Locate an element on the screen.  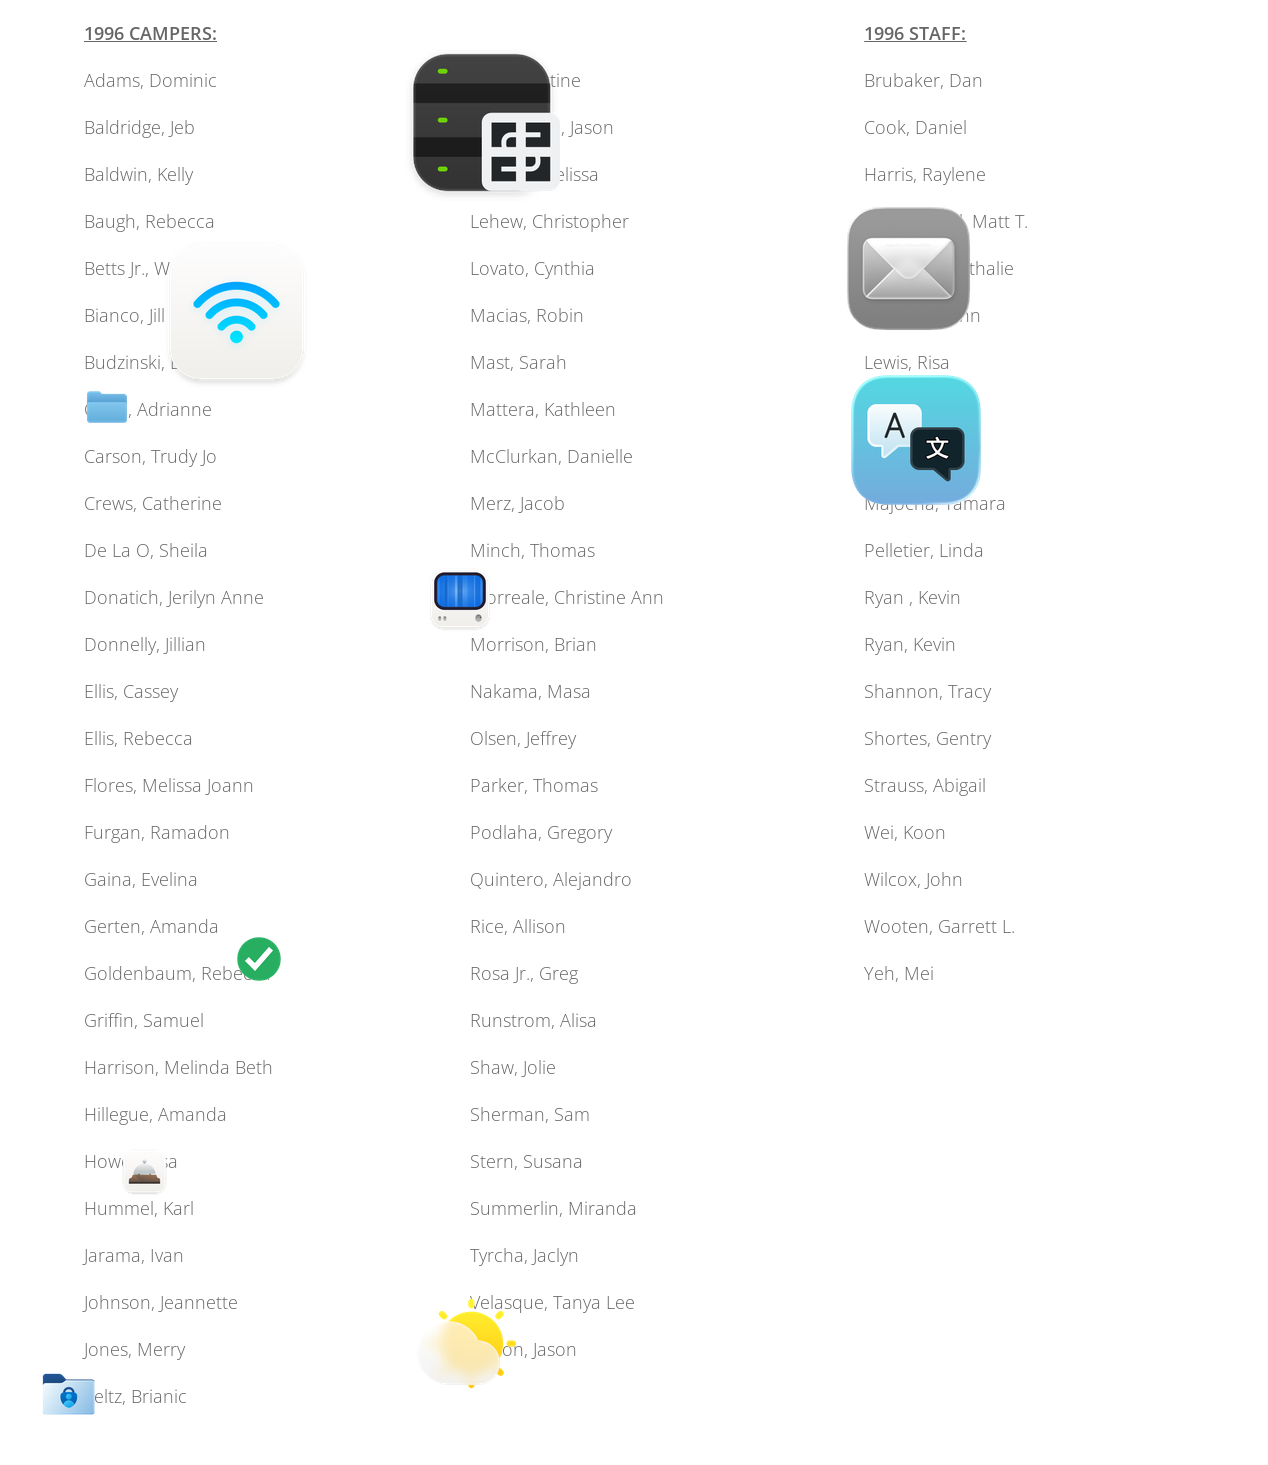
indicates a completed or successful action is located at coordinates (259, 959).